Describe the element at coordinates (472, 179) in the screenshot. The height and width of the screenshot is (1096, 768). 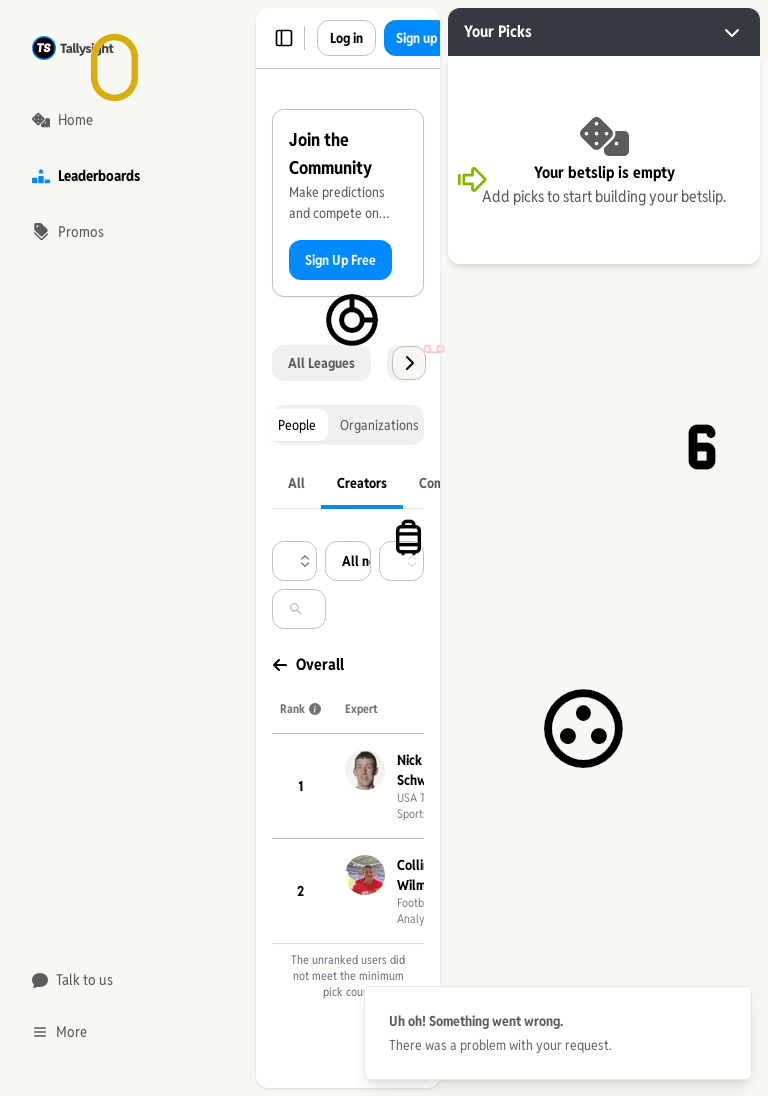
I see `go to next step or page` at that location.